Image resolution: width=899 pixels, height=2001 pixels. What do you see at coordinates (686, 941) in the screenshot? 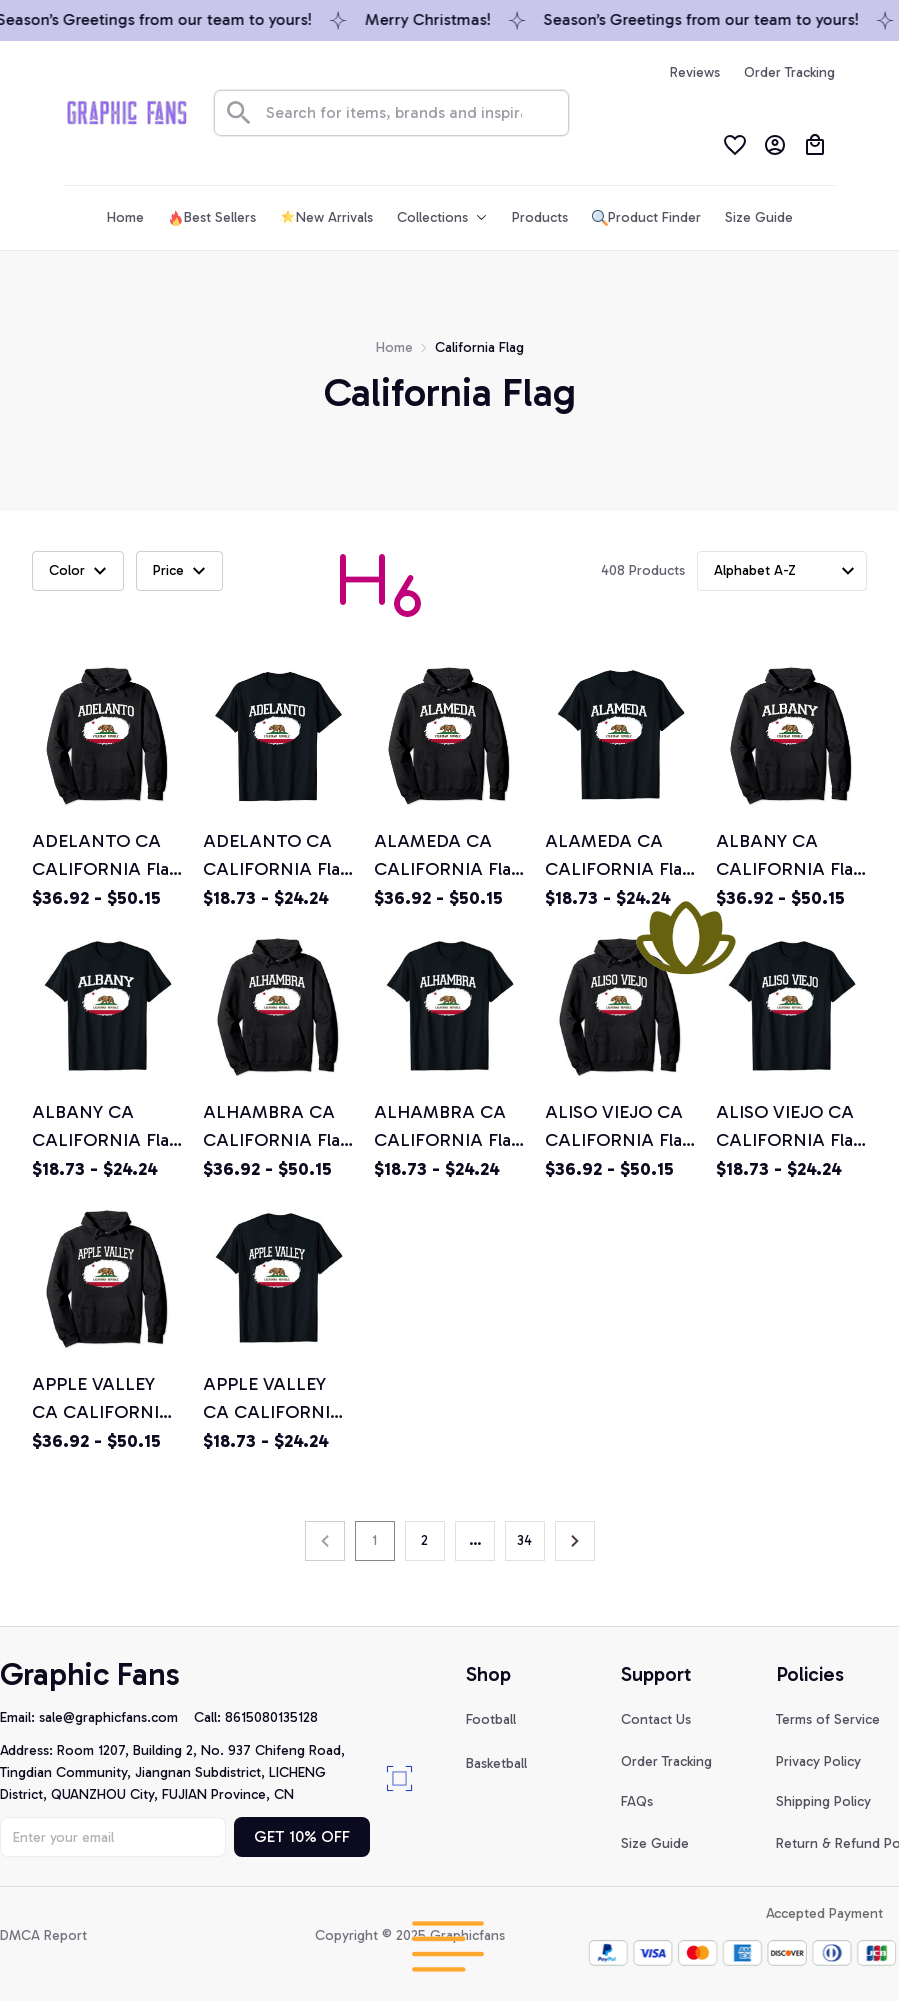
I see `access meditation or mindfulness features` at bounding box center [686, 941].